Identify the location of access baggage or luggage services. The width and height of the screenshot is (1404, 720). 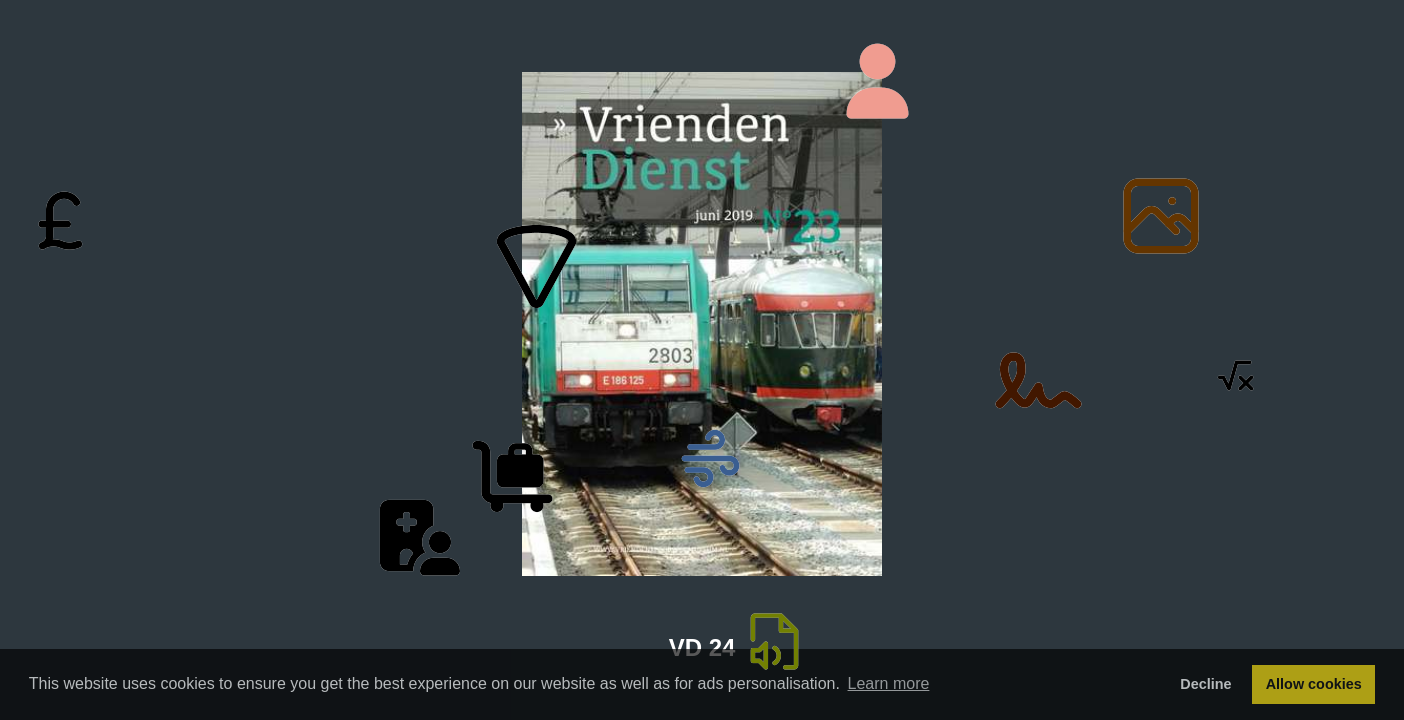
(512, 476).